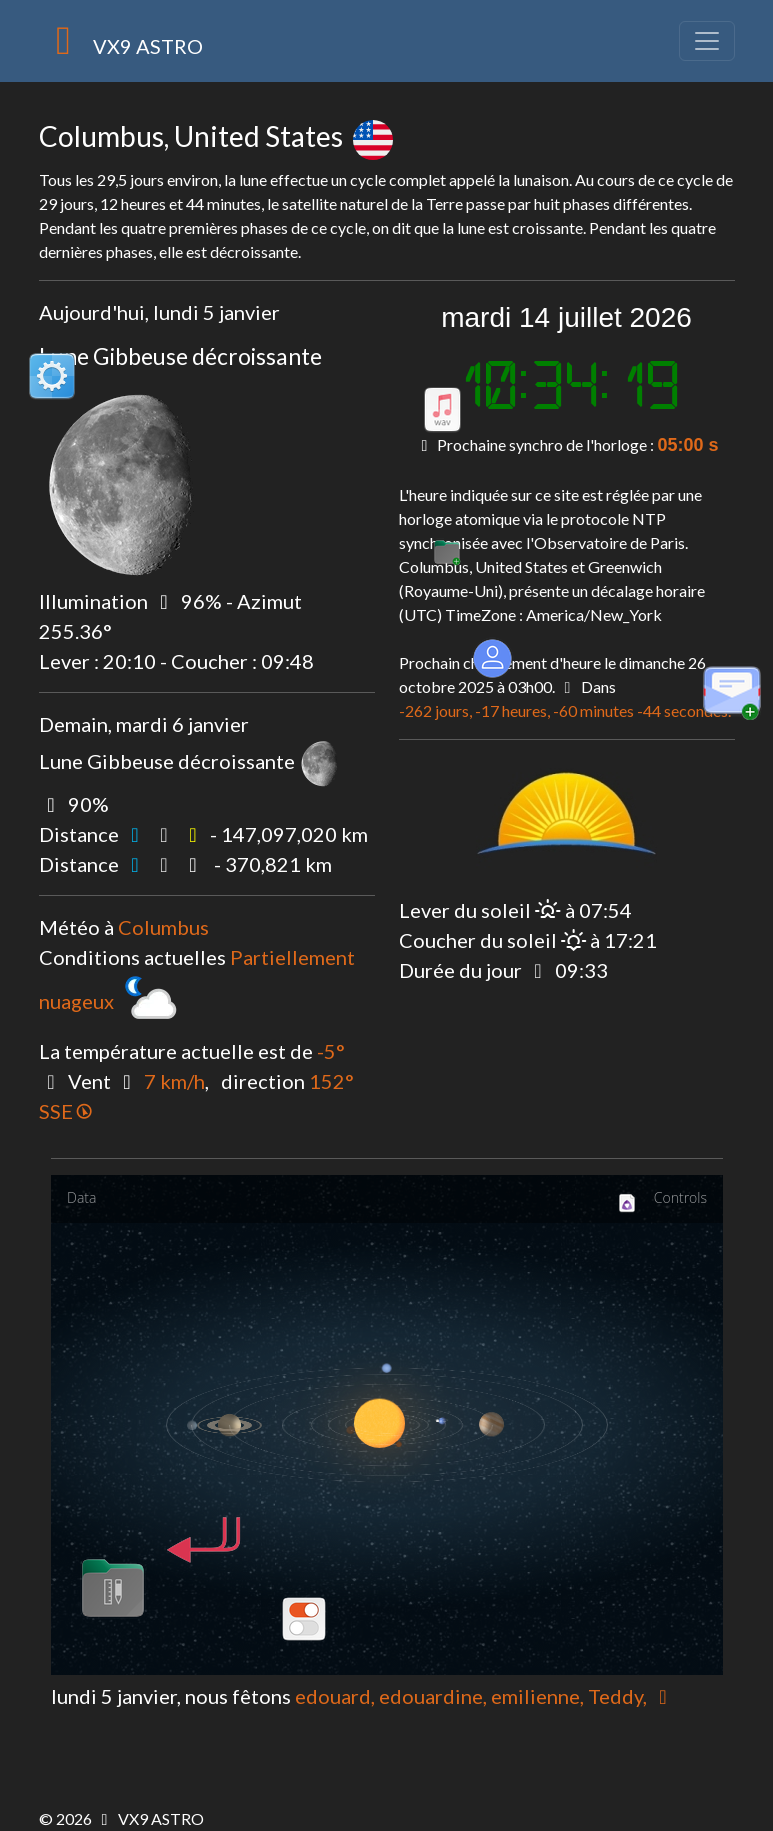 The image size is (773, 1831). What do you see at coordinates (732, 690) in the screenshot?
I see `compose a new email message` at bounding box center [732, 690].